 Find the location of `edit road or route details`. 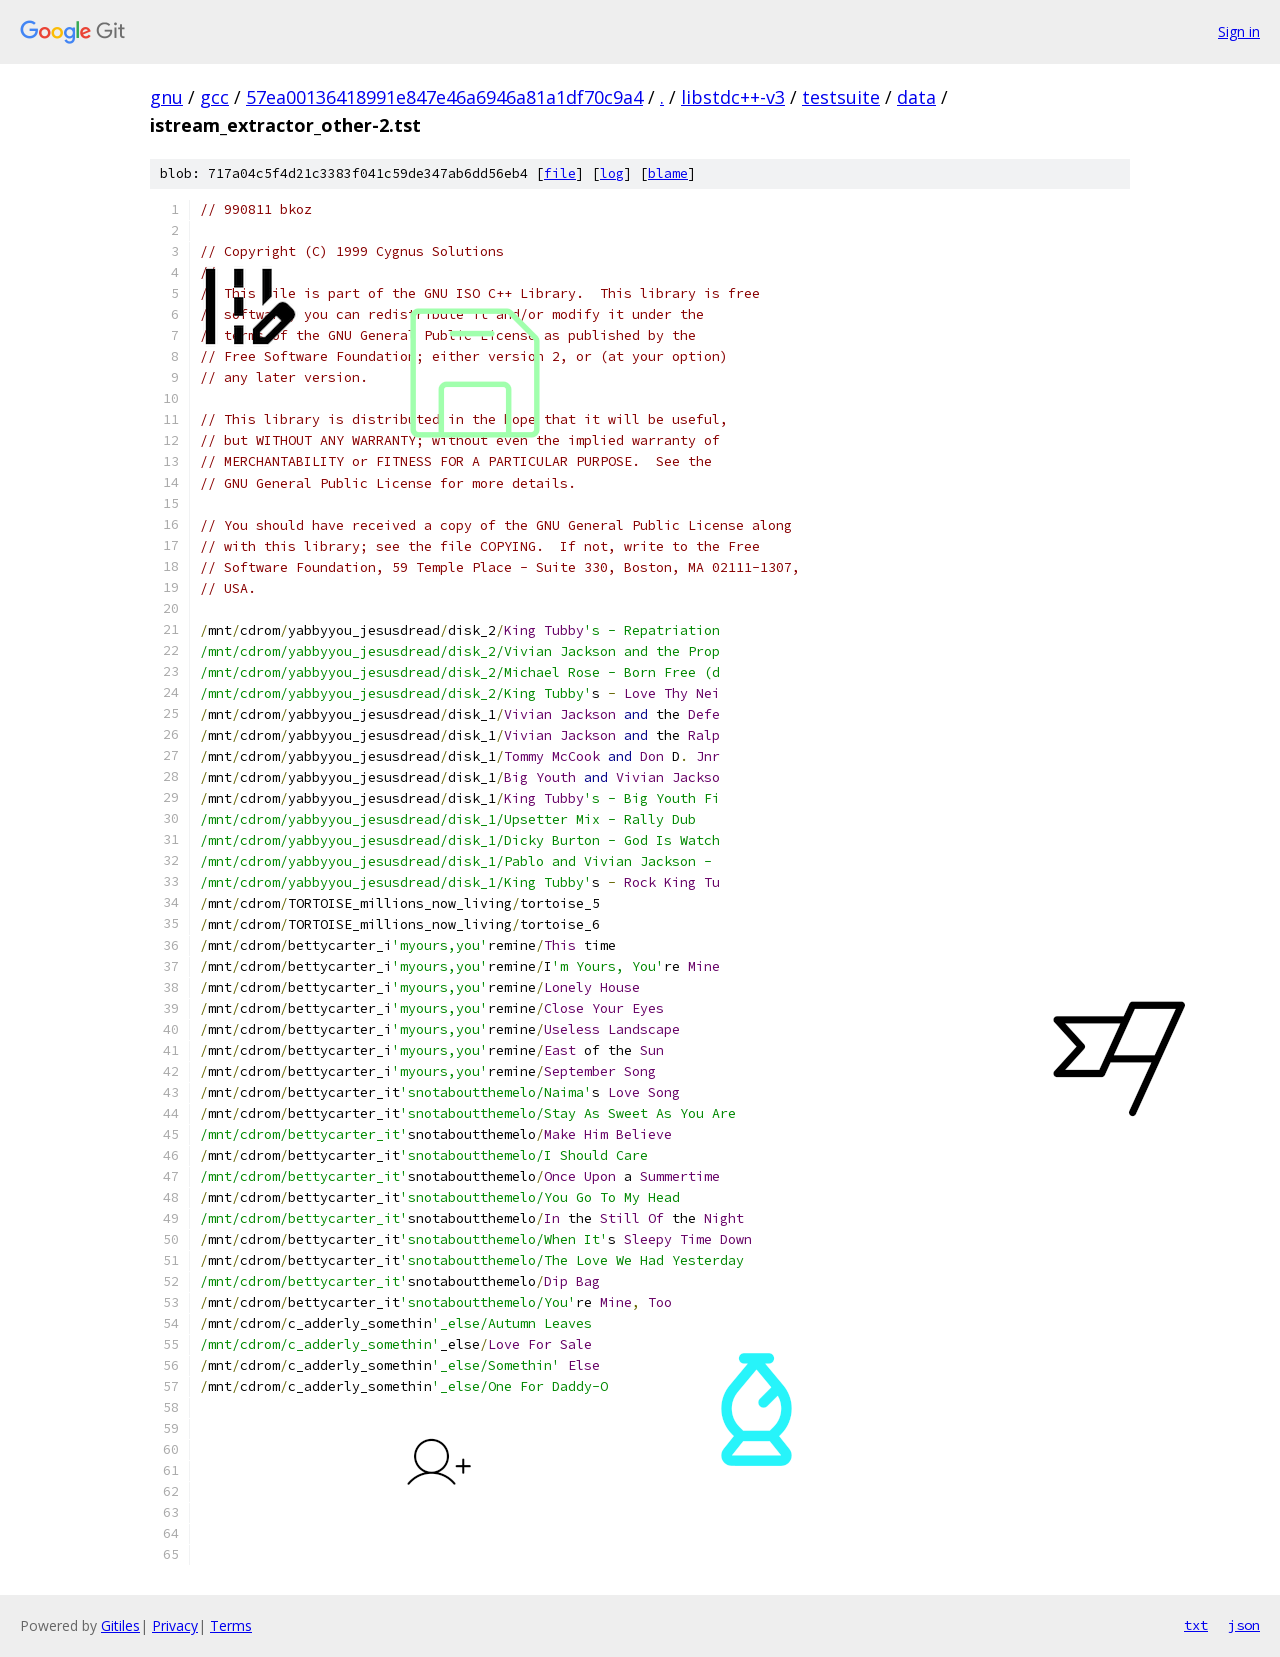

edit road or route details is located at coordinates (243, 306).